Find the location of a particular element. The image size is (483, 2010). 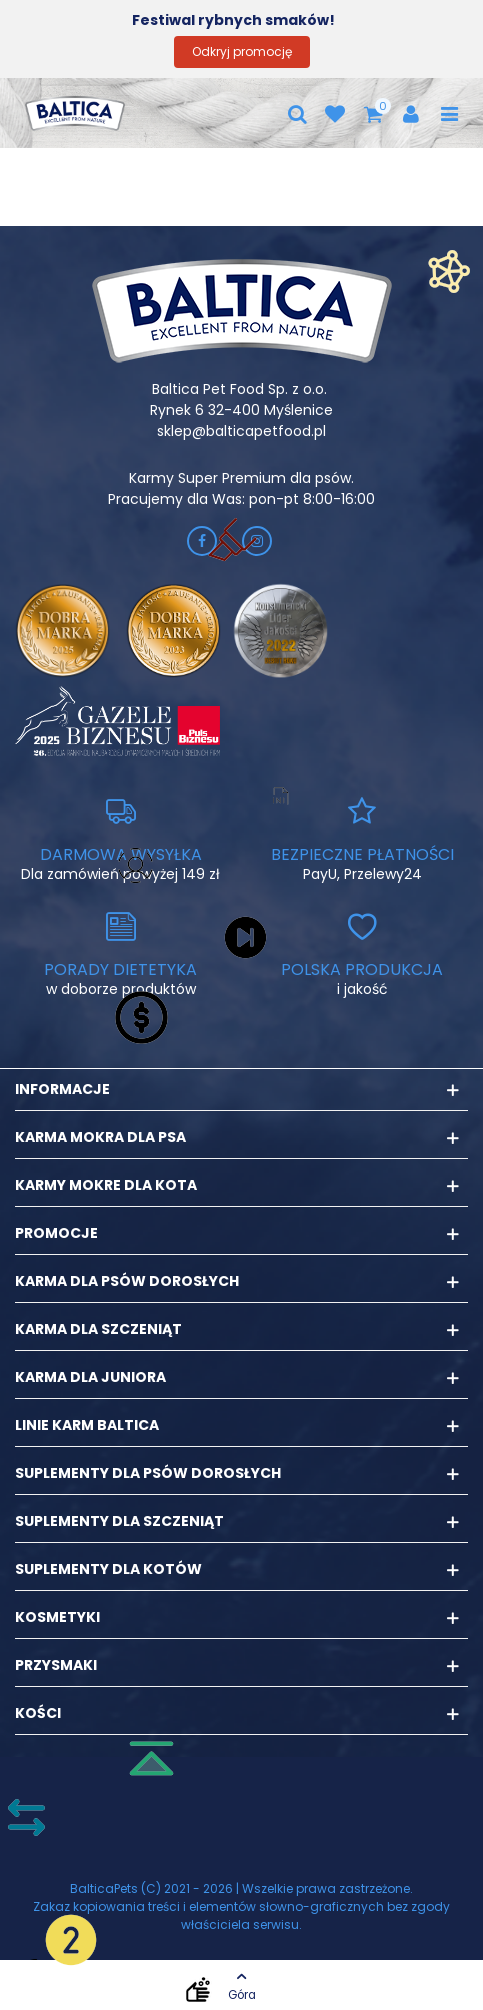

collapse content or panel upward is located at coordinates (151, 1757).